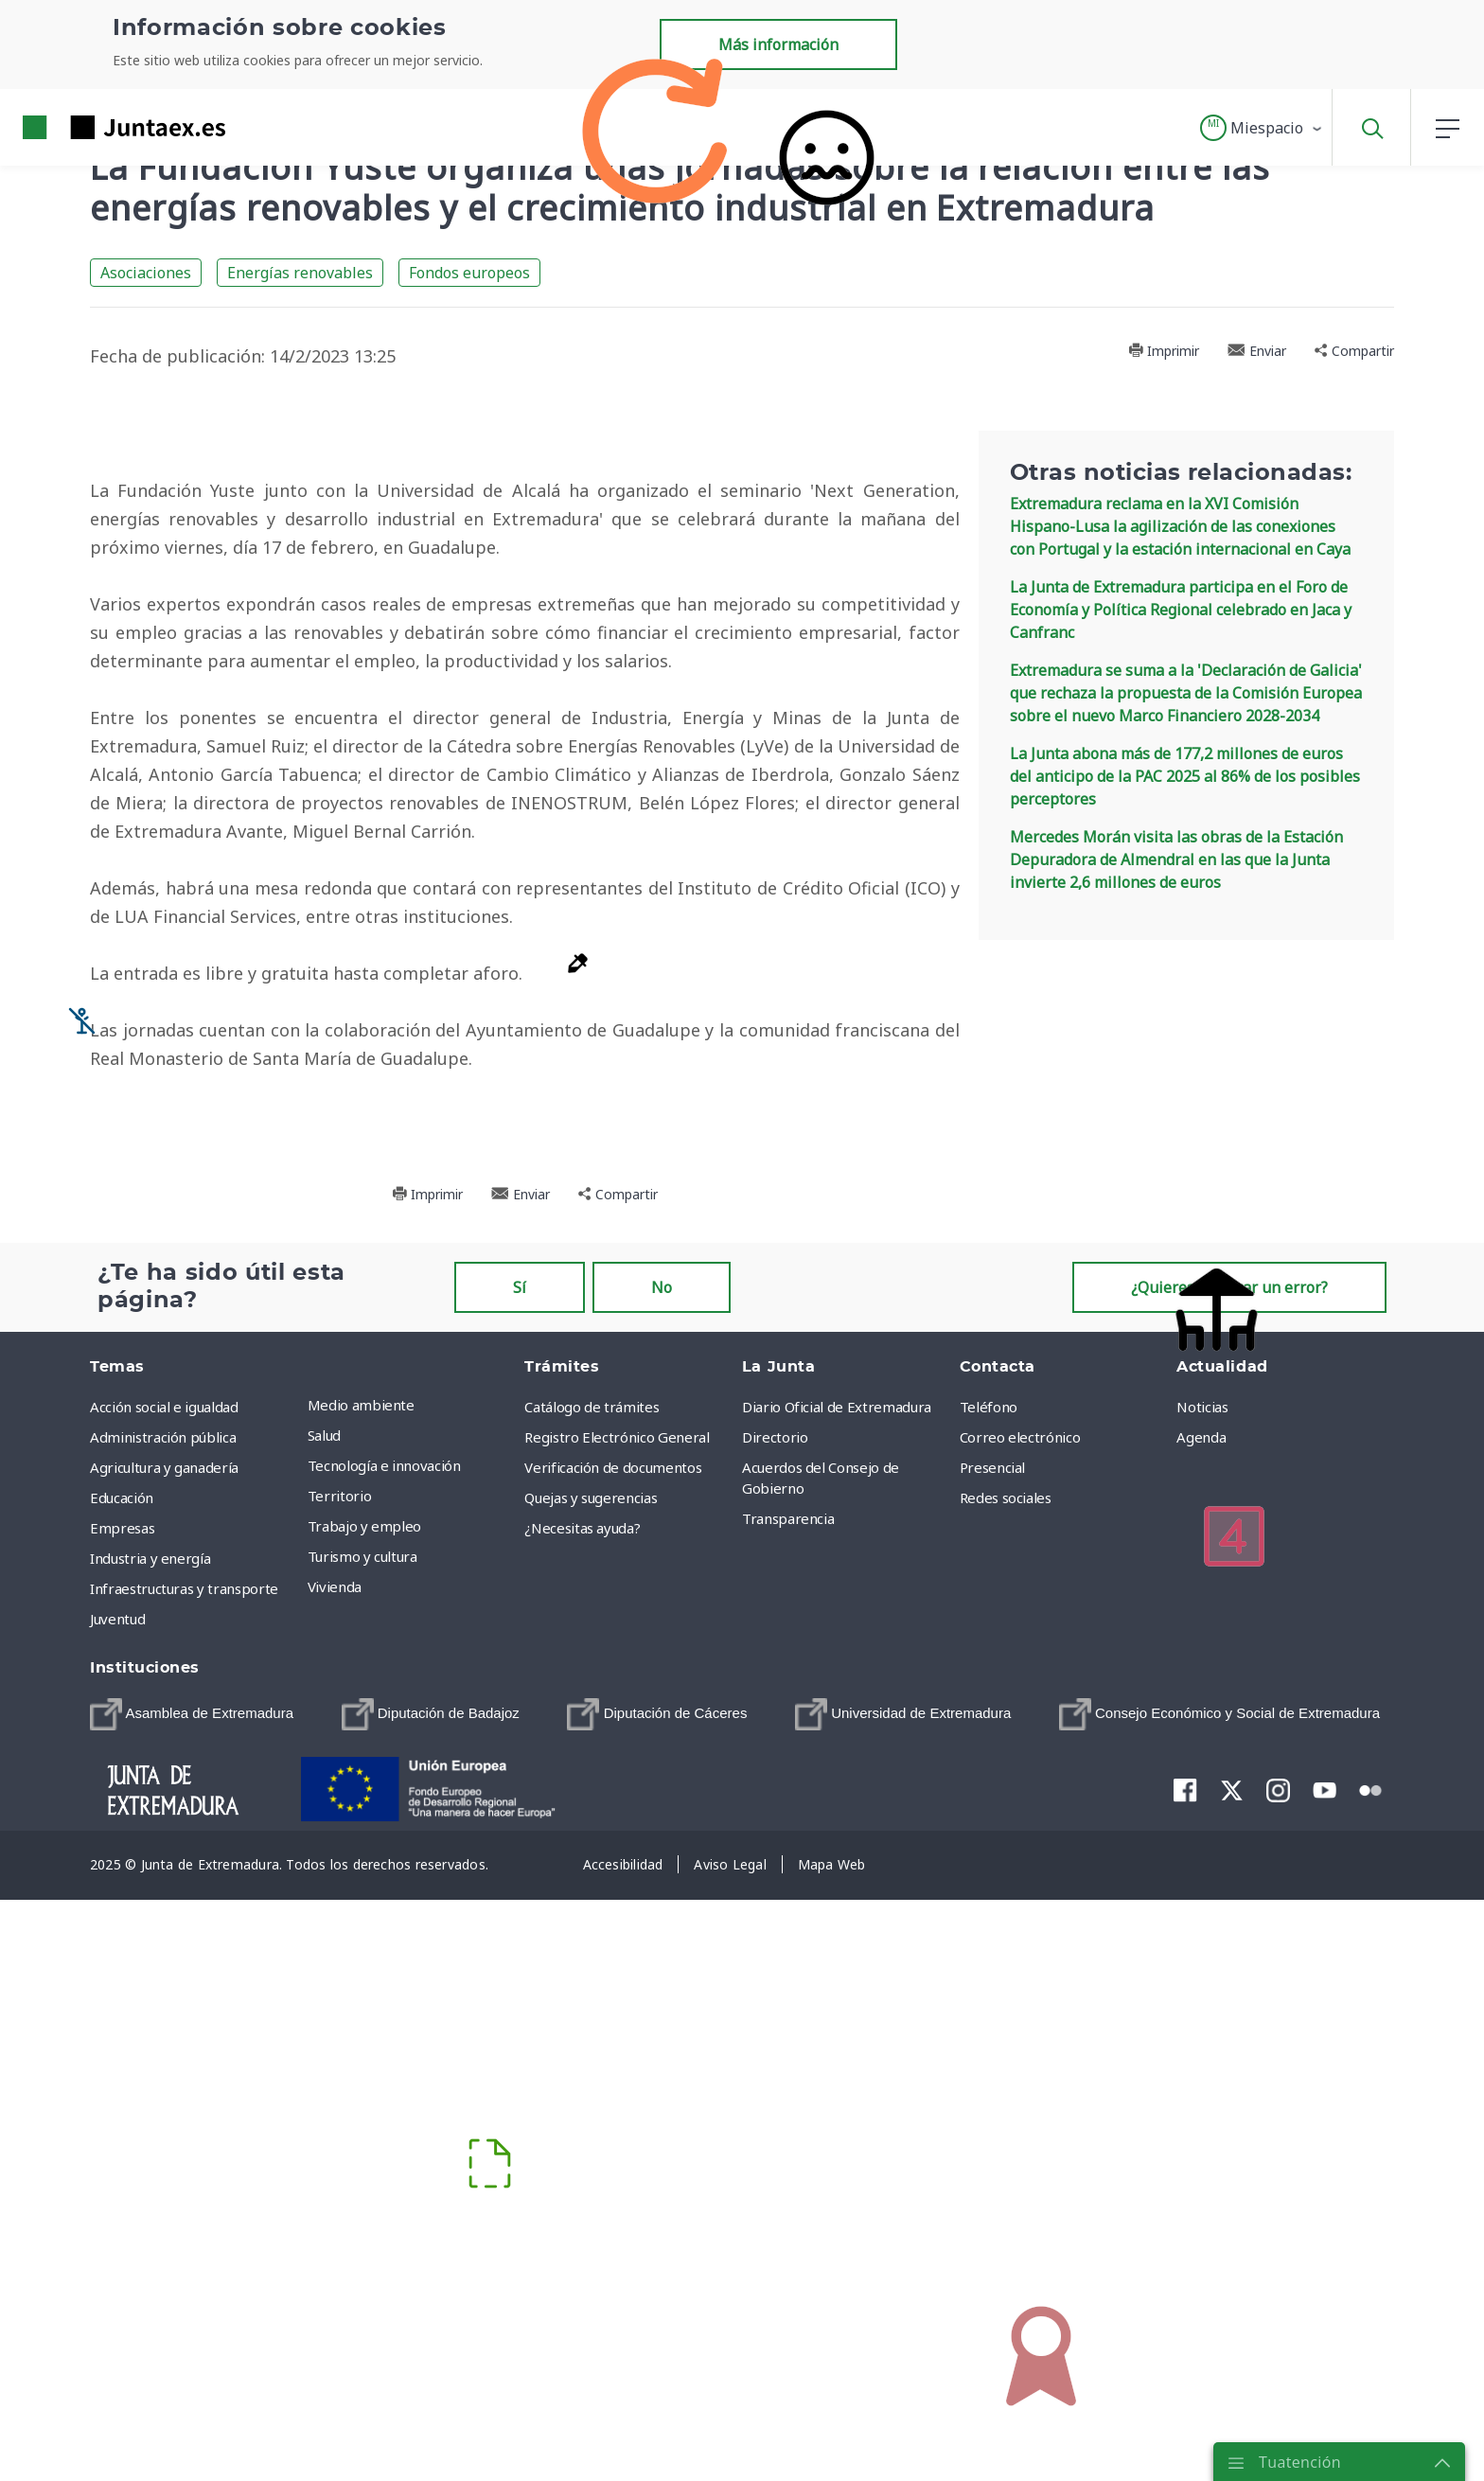 This screenshot has width=1484, height=2481. I want to click on a placeholder for a file not yet uploaded, so click(489, 2163).